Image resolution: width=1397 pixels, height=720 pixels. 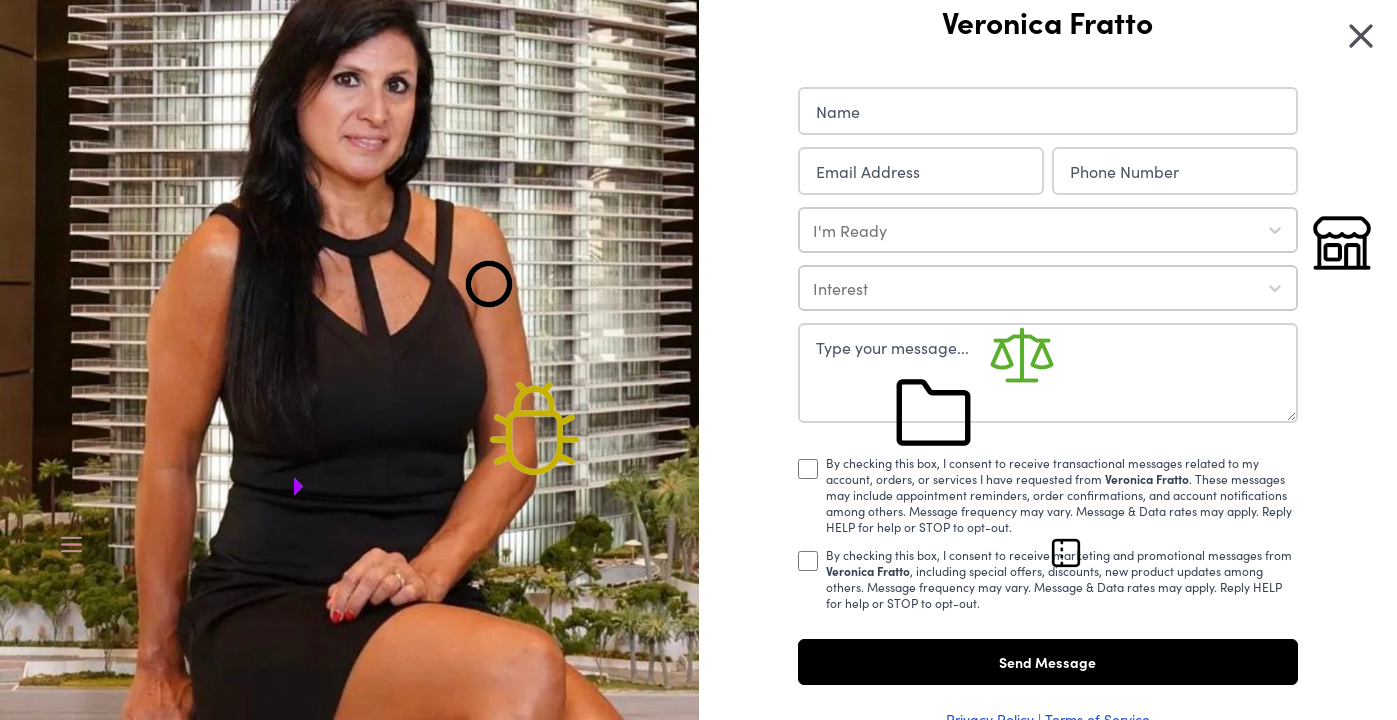 I want to click on browse nearby stores or shops, so click(x=1342, y=243).